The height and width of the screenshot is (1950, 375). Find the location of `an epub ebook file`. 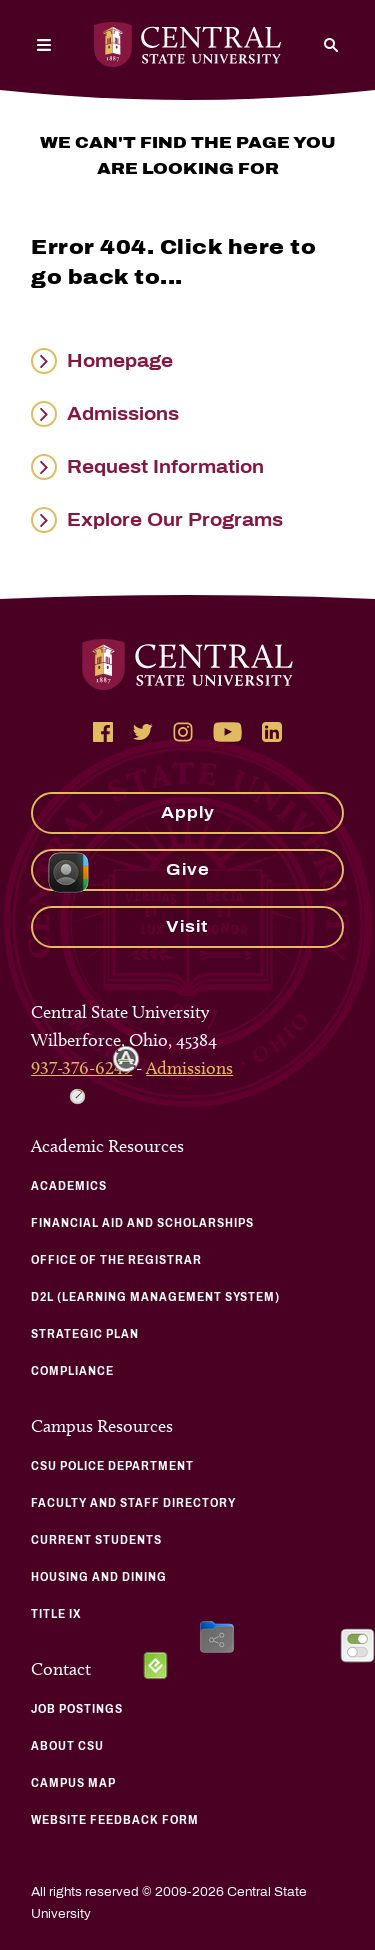

an epub ebook file is located at coordinates (155, 1665).